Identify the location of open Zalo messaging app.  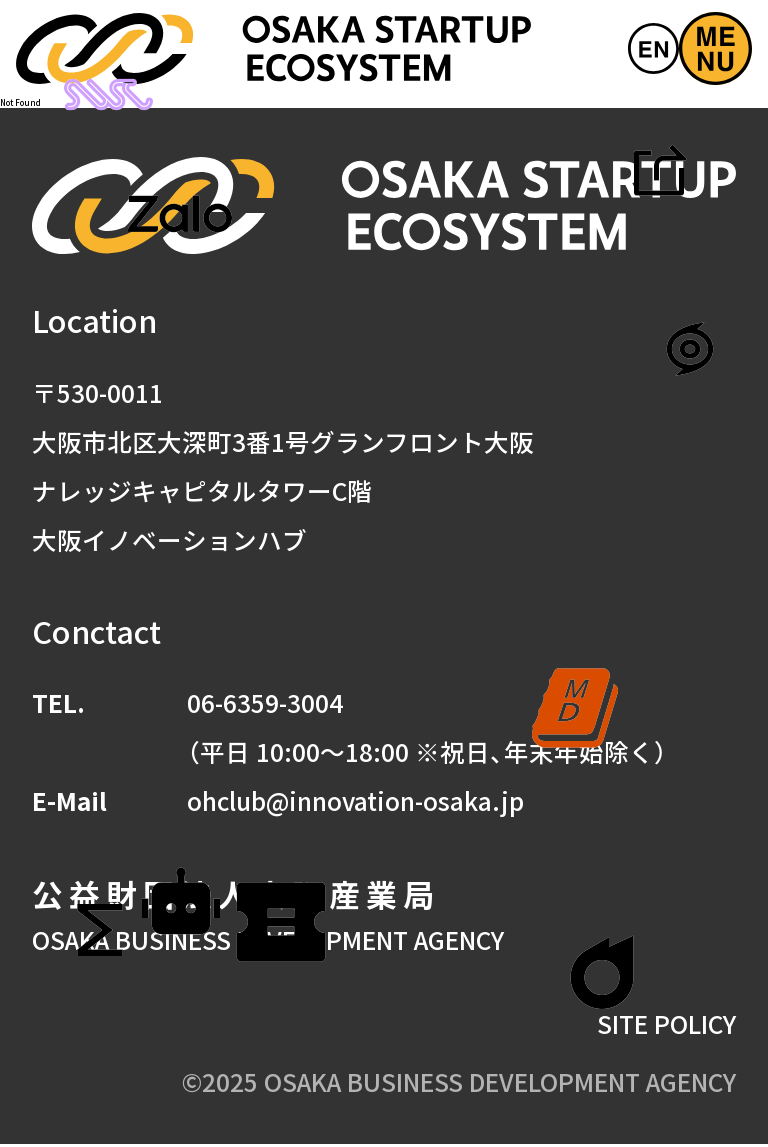
(180, 214).